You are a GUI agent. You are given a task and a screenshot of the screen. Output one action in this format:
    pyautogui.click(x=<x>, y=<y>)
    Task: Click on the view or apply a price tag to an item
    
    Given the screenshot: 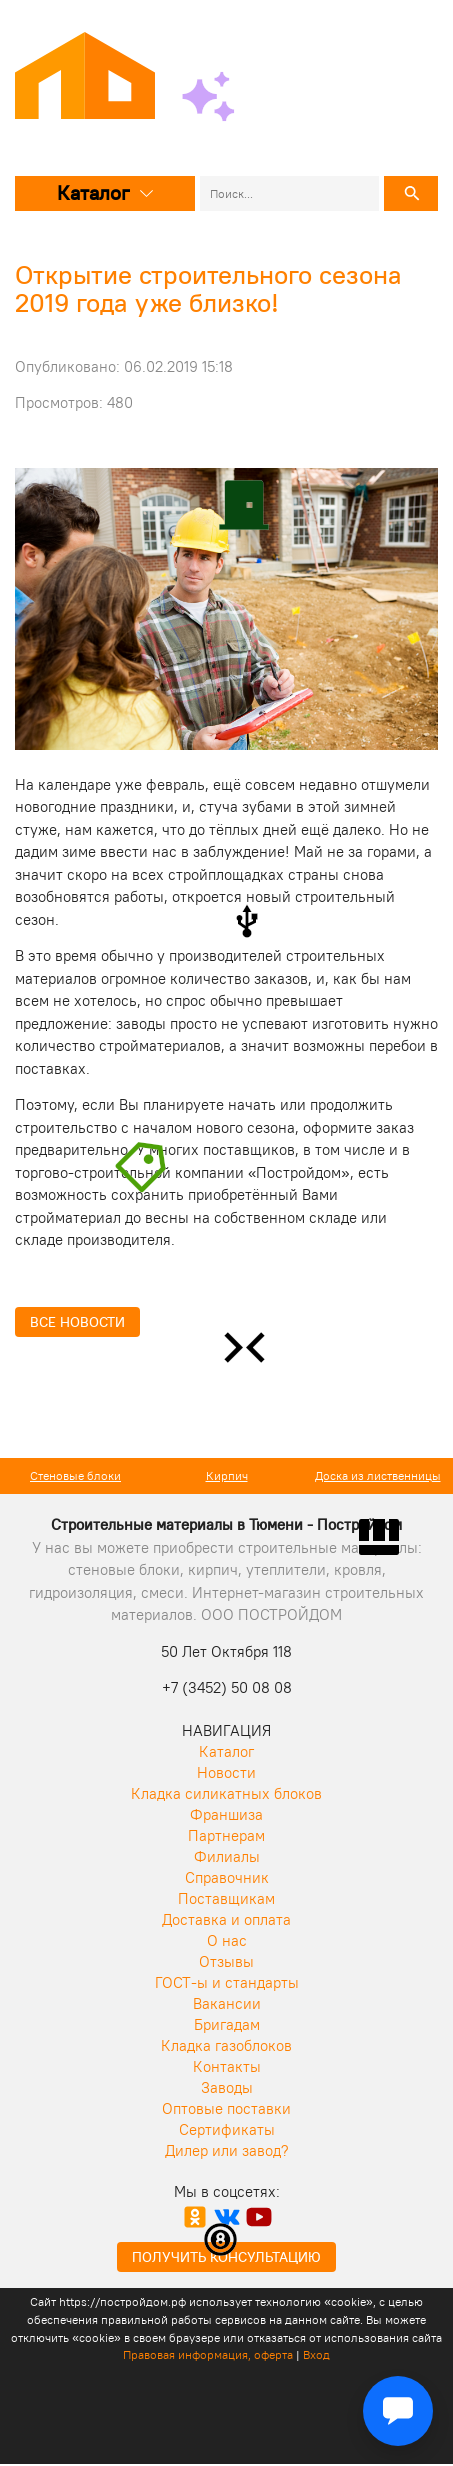 What is the action you would take?
    pyautogui.click(x=141, y=1166)
    